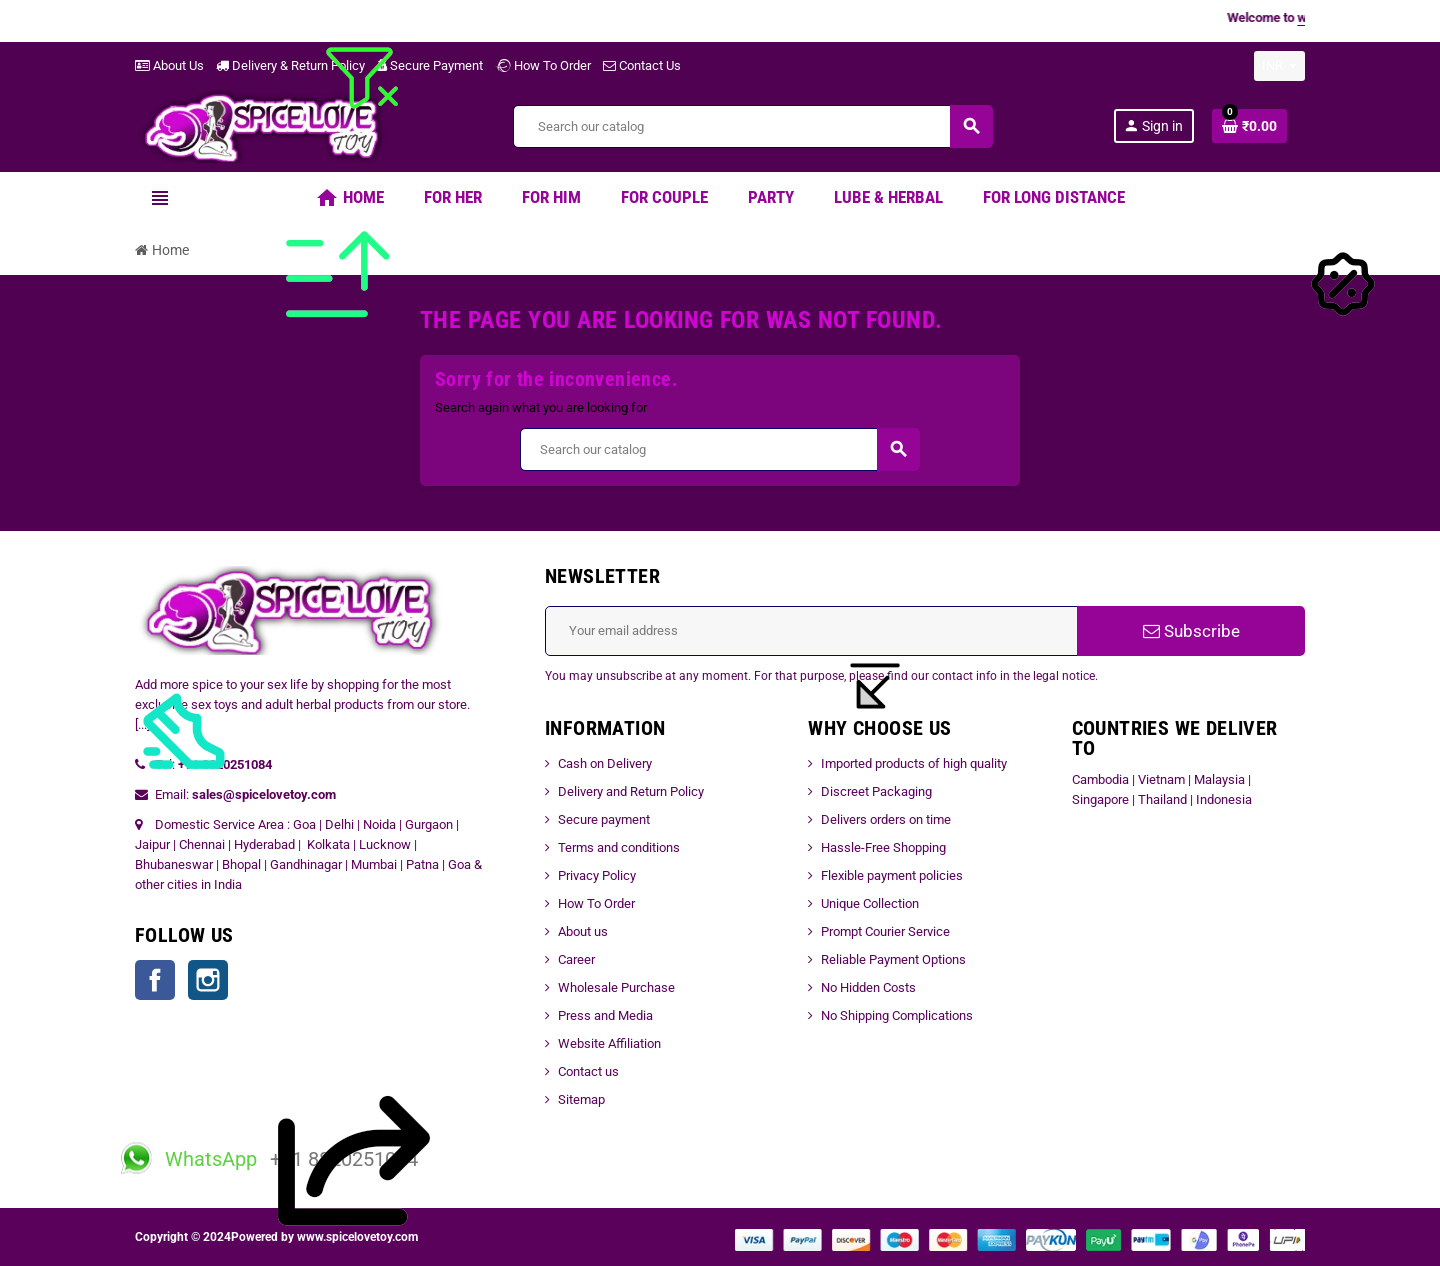 This screenshot has height=1266, width=1440. I want to click on sort items in descending order, so click(333, 278).